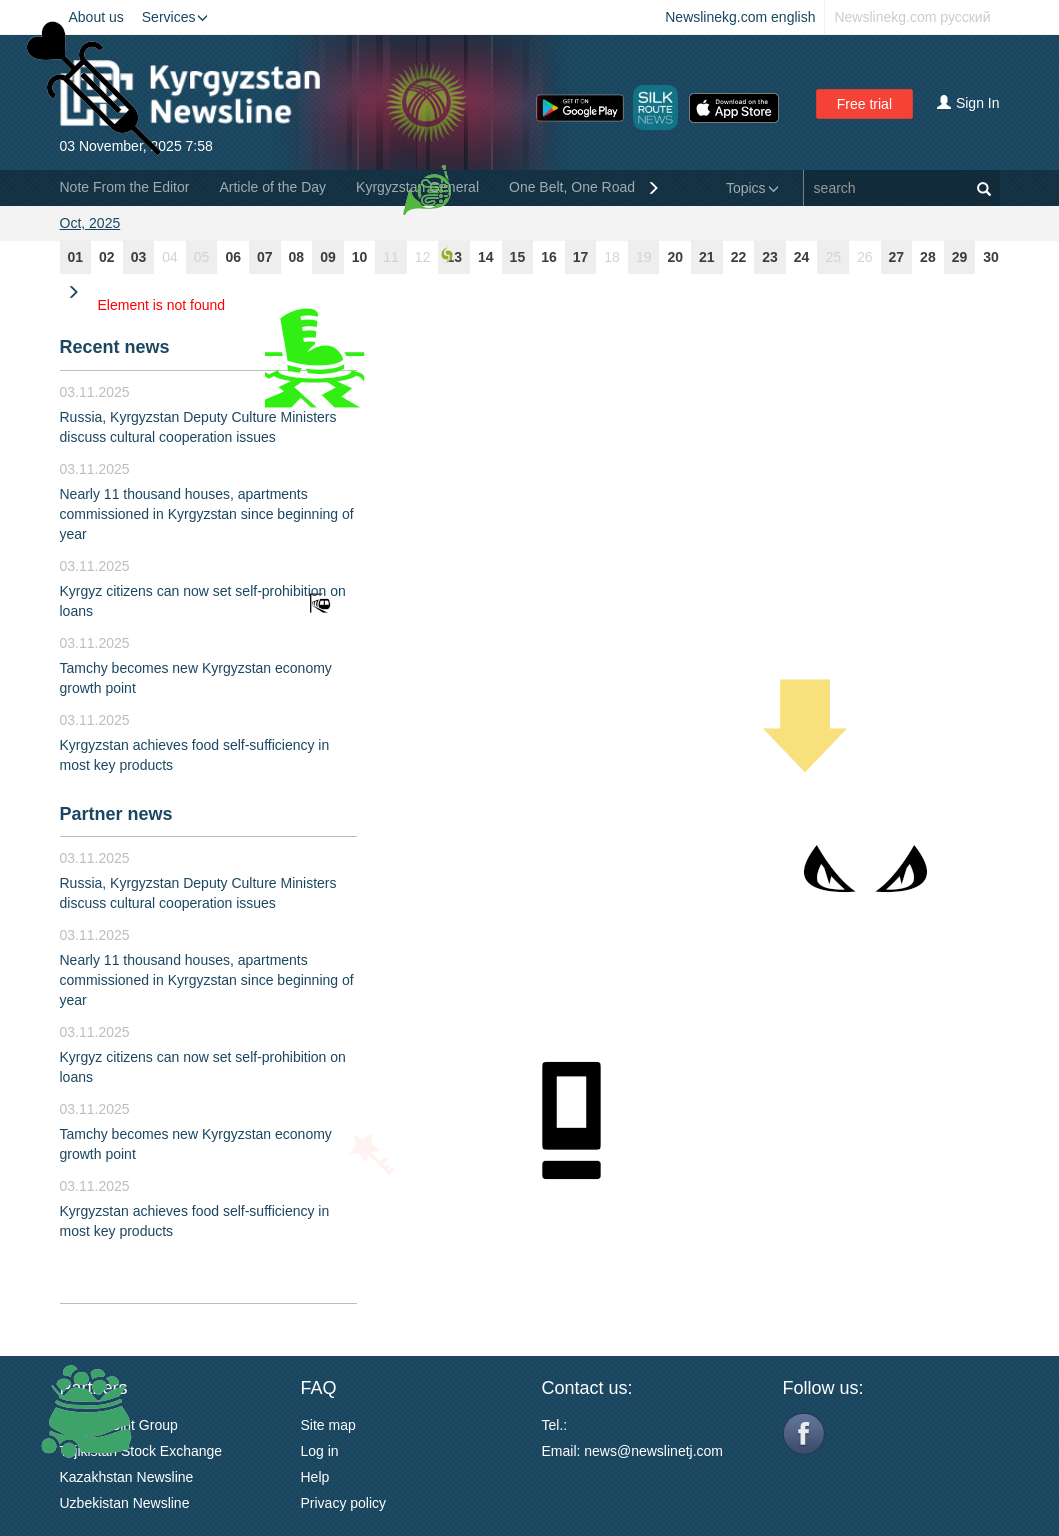  What do you see at coordinates (372, 1154) in the screenshot?
I see `unlock premium or starred content` at bounding box center [372, 1154].